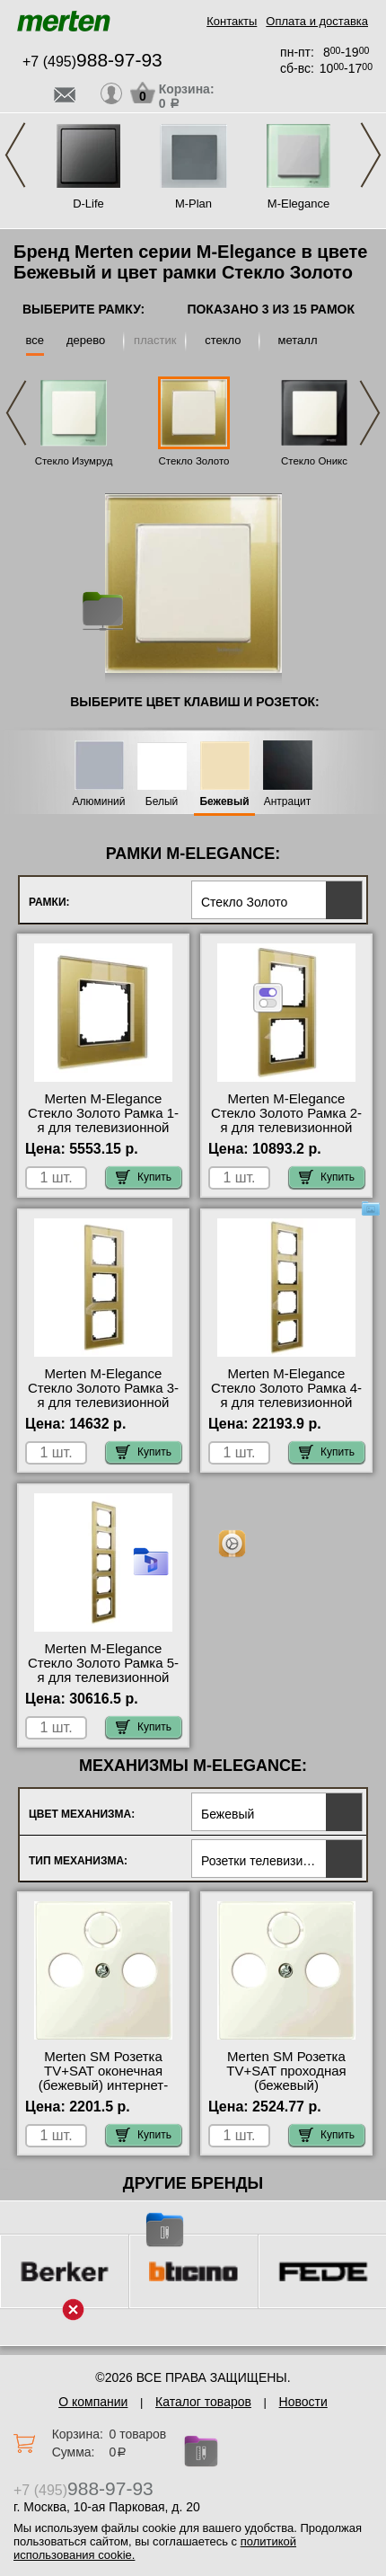 The height and width of the screenshot is (2576, 386). Describe the element at coordinates (73, 2309) in the screenshot. I see `close or exit the application` at that location.